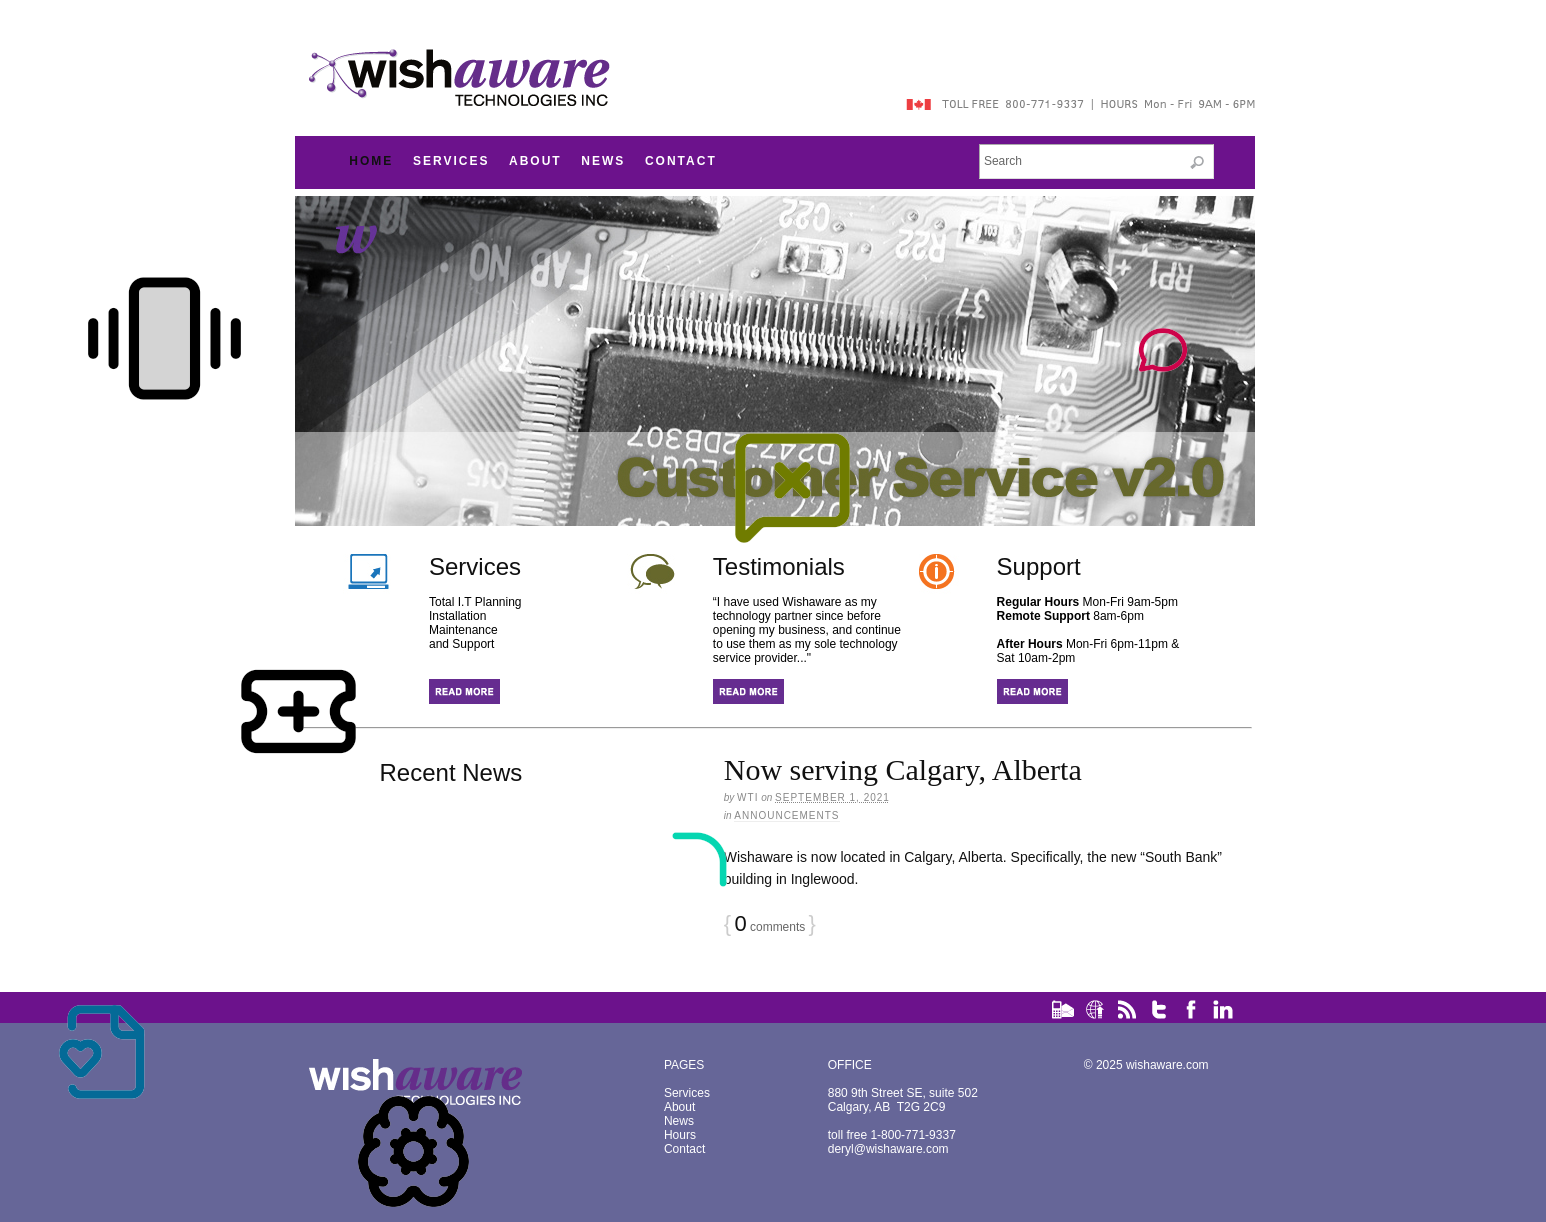 This screenshot has width=1546, height=1222. What do you see at coordinates (164, 338) in the screenshot?
I see `toggle vibration mode on your device` at bounding box center [164, 338].